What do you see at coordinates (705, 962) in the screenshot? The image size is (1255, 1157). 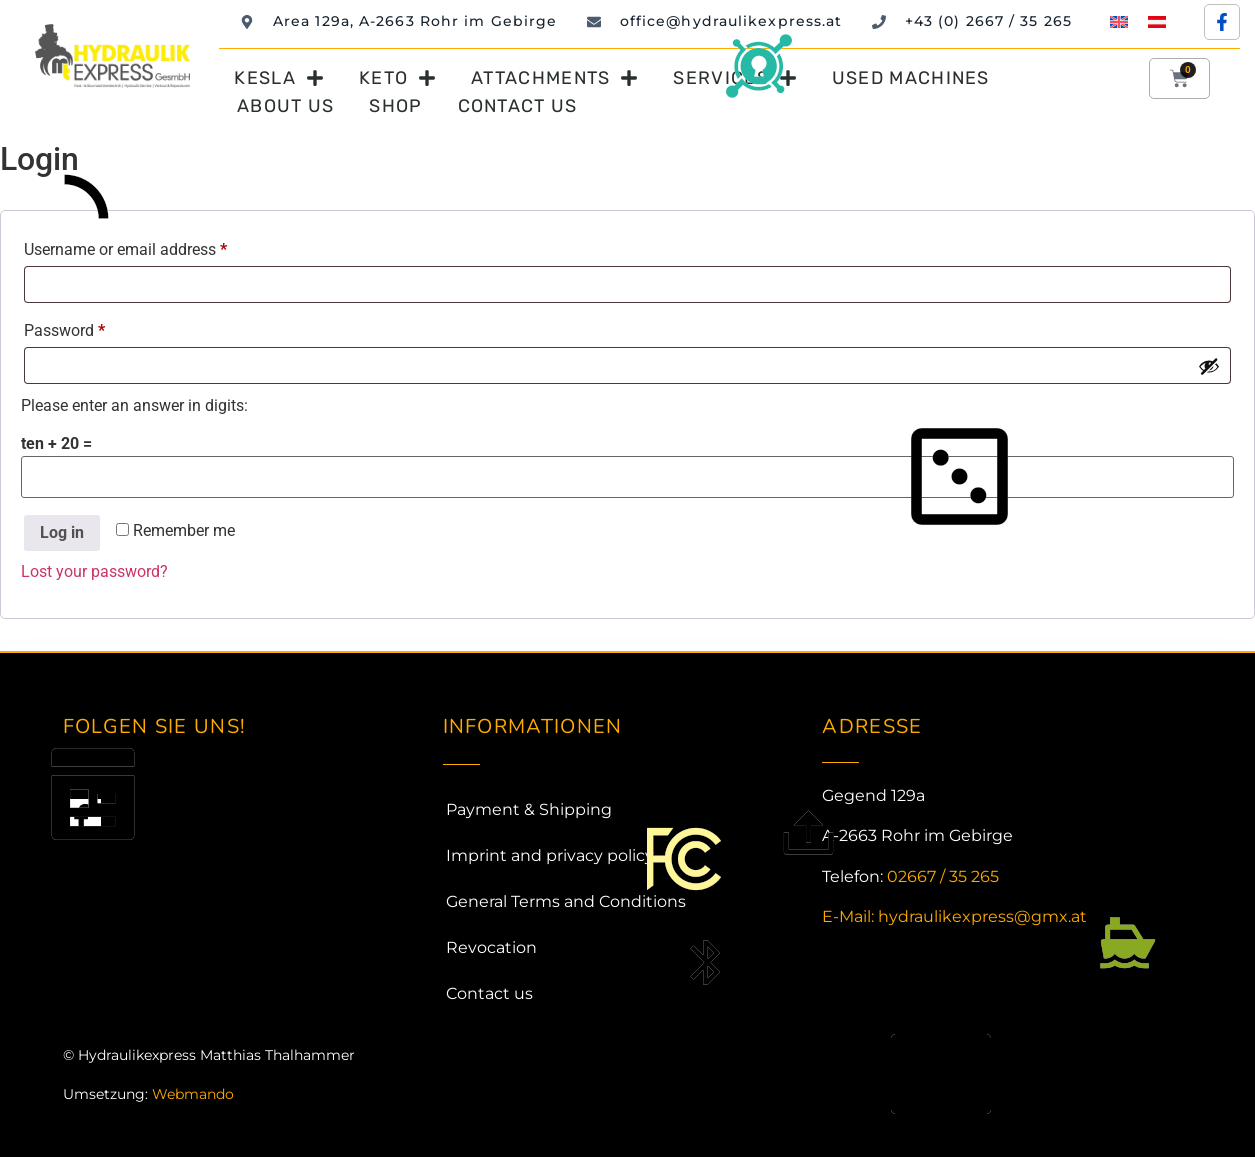 I see `toggle bluetooth connectivity` at bounding box center [705, 962].